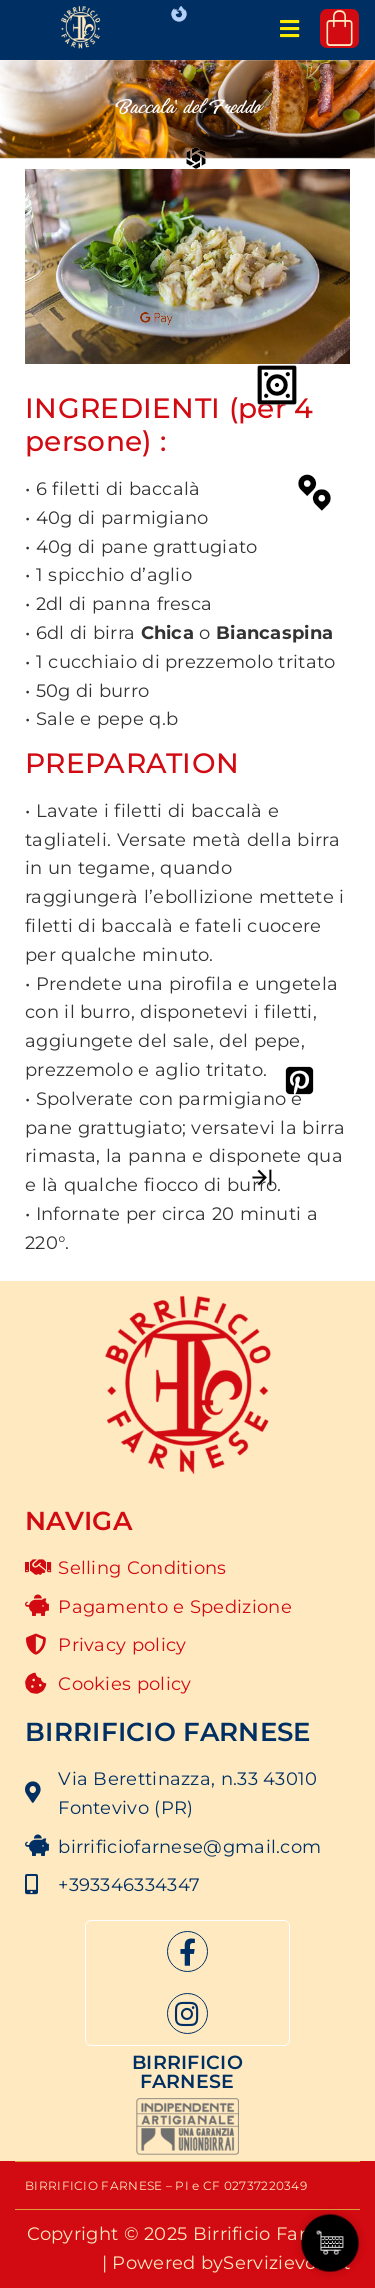  What do you see at coordinates (277, 385) in the screenshot?
I see `audio speaker or sound output device` at bounding box center [277, 385].